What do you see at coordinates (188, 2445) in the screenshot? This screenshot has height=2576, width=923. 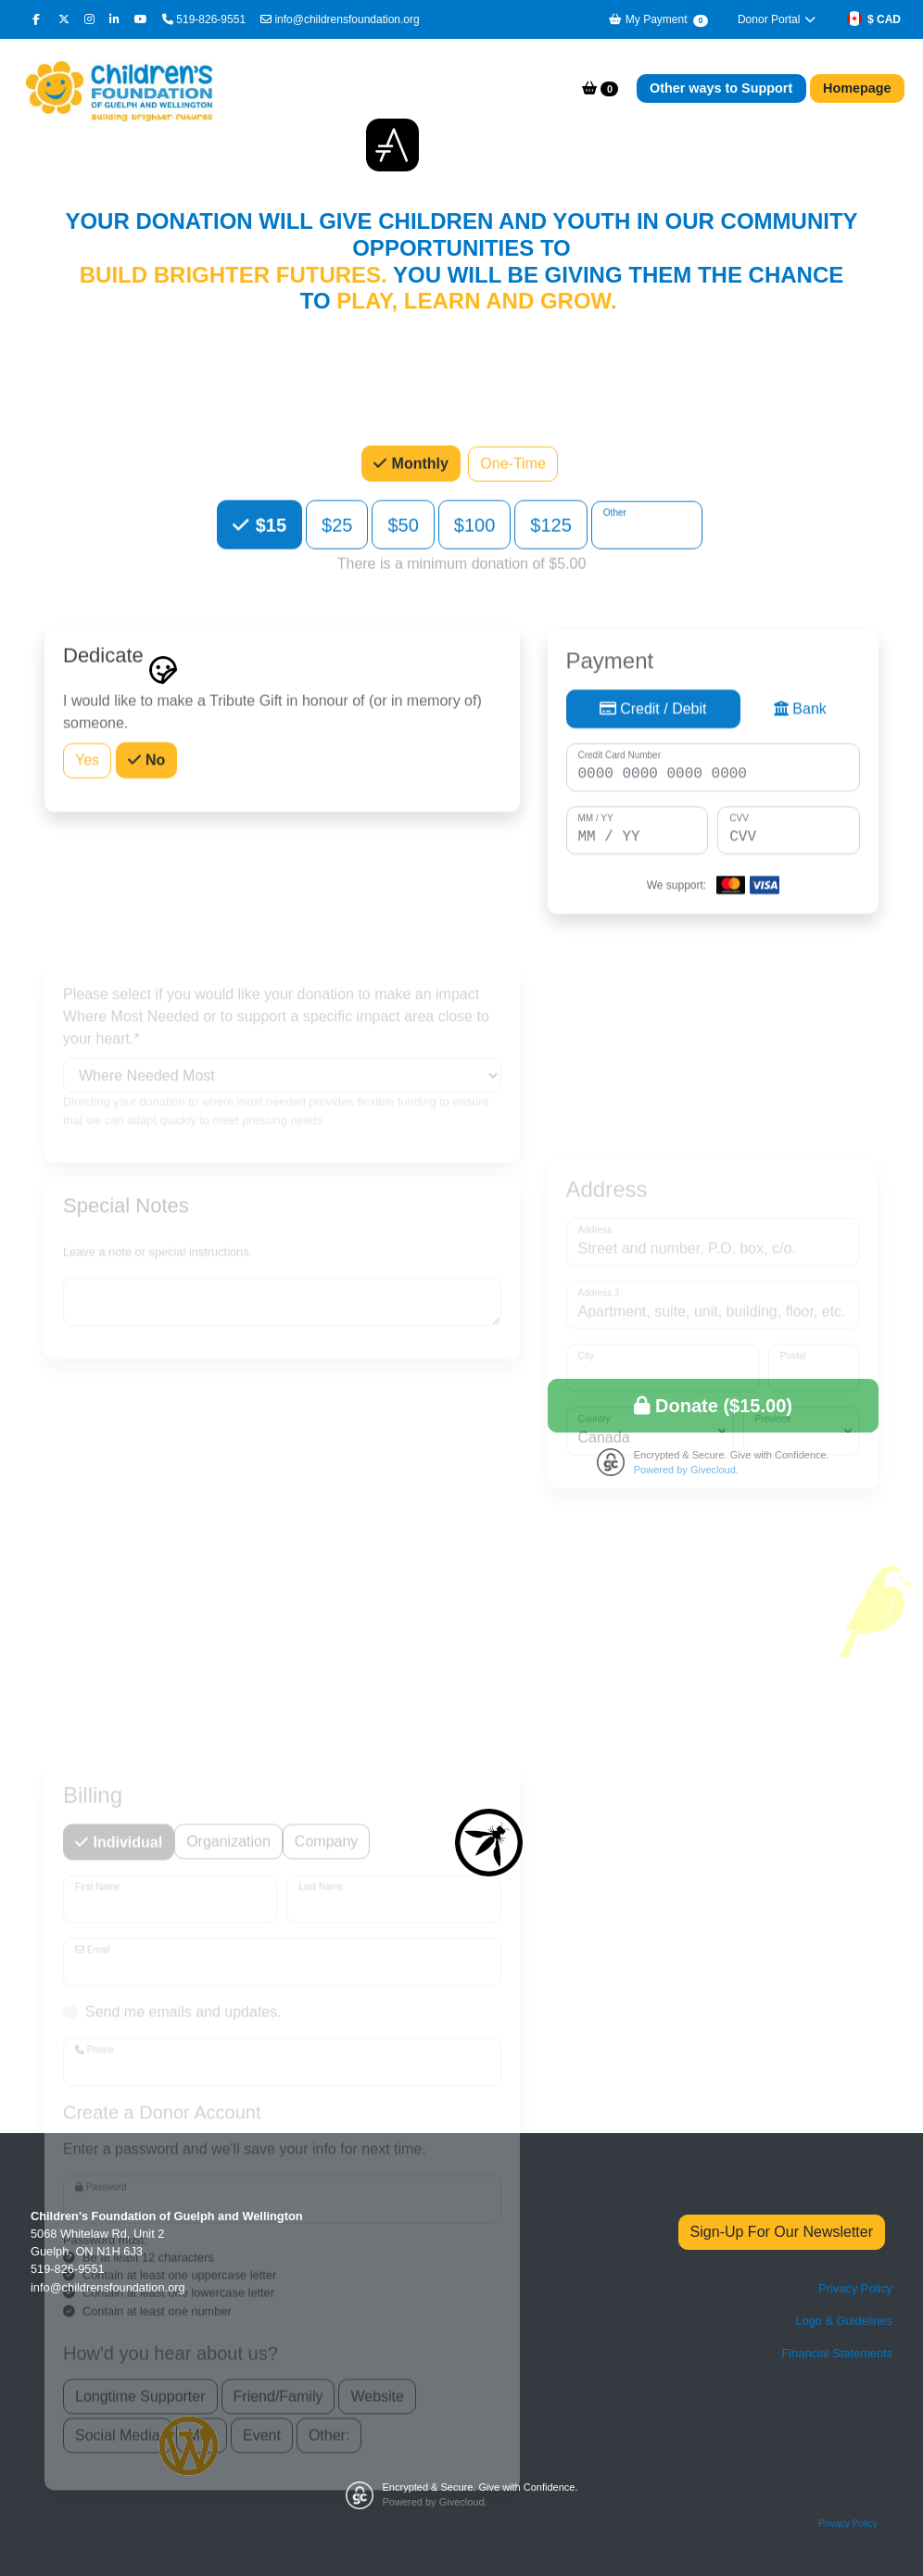 I see `link to WordPress website or blog` at bounding box center [188, 2445].